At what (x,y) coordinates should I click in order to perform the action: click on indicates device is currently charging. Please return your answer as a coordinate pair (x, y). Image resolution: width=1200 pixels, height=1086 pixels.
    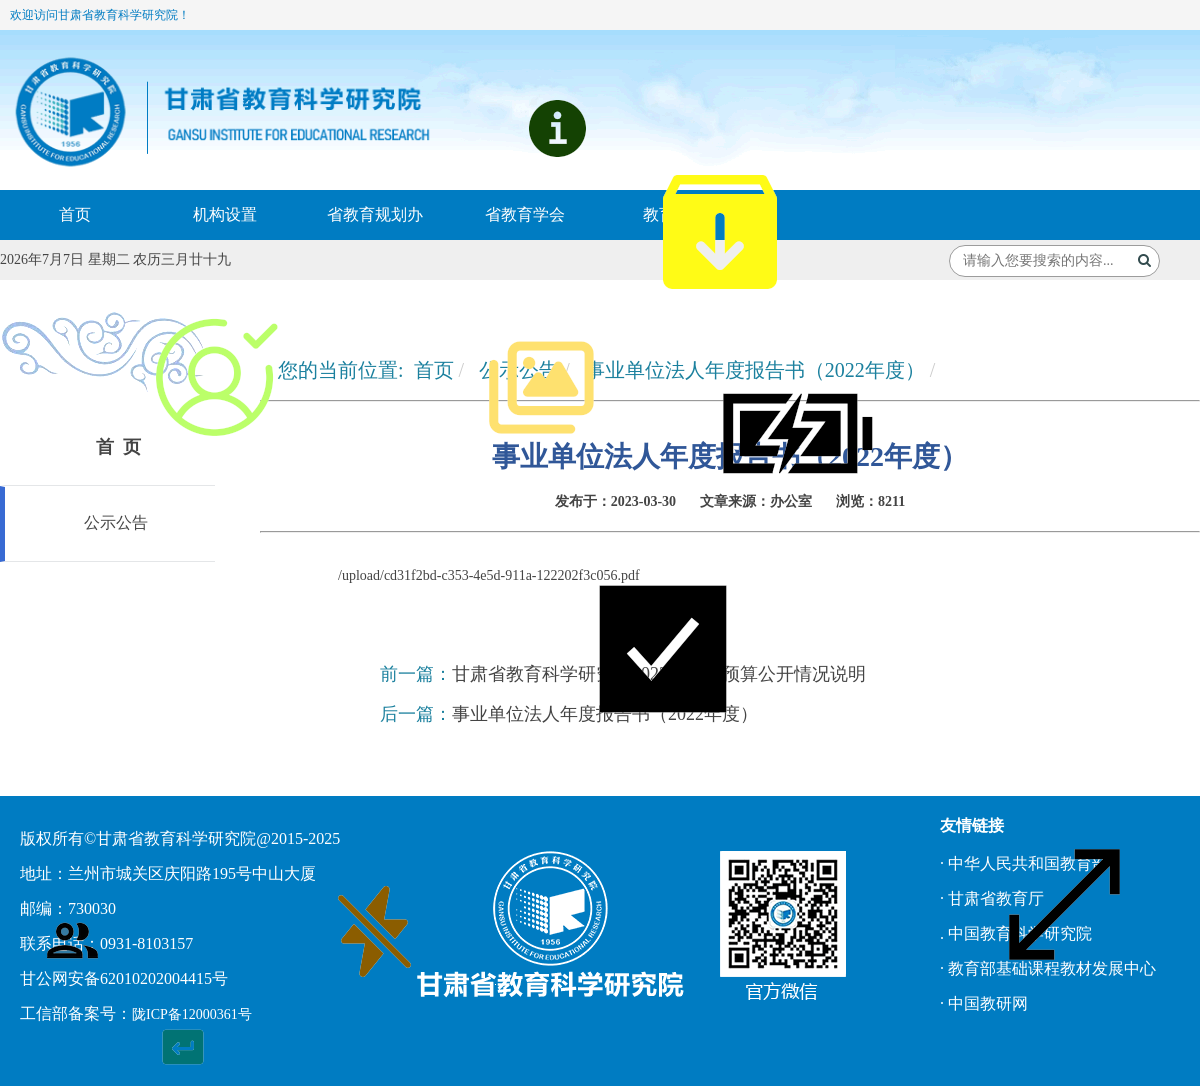
    Looking at the image, I should click on (797, 433).